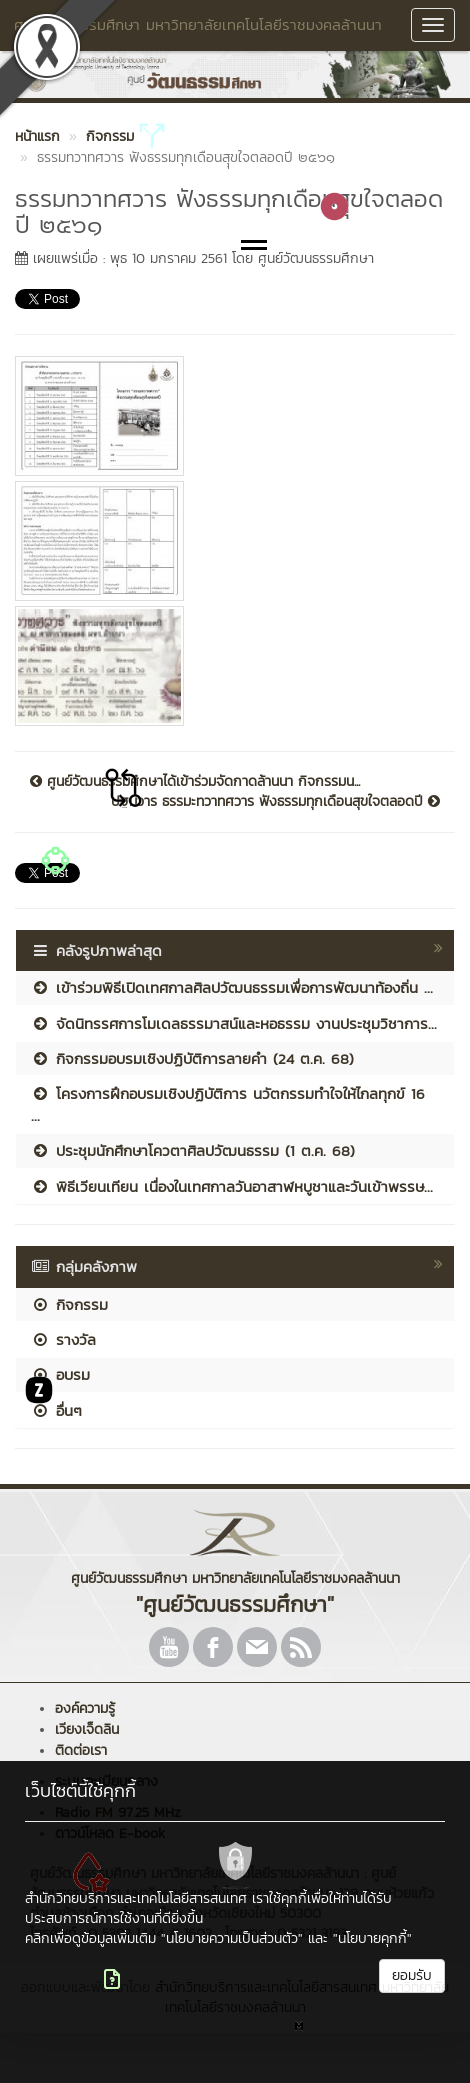 The height and width of the screenshot is (2083, 470). I want to click on indicates medium size option, so click(299, 2026).